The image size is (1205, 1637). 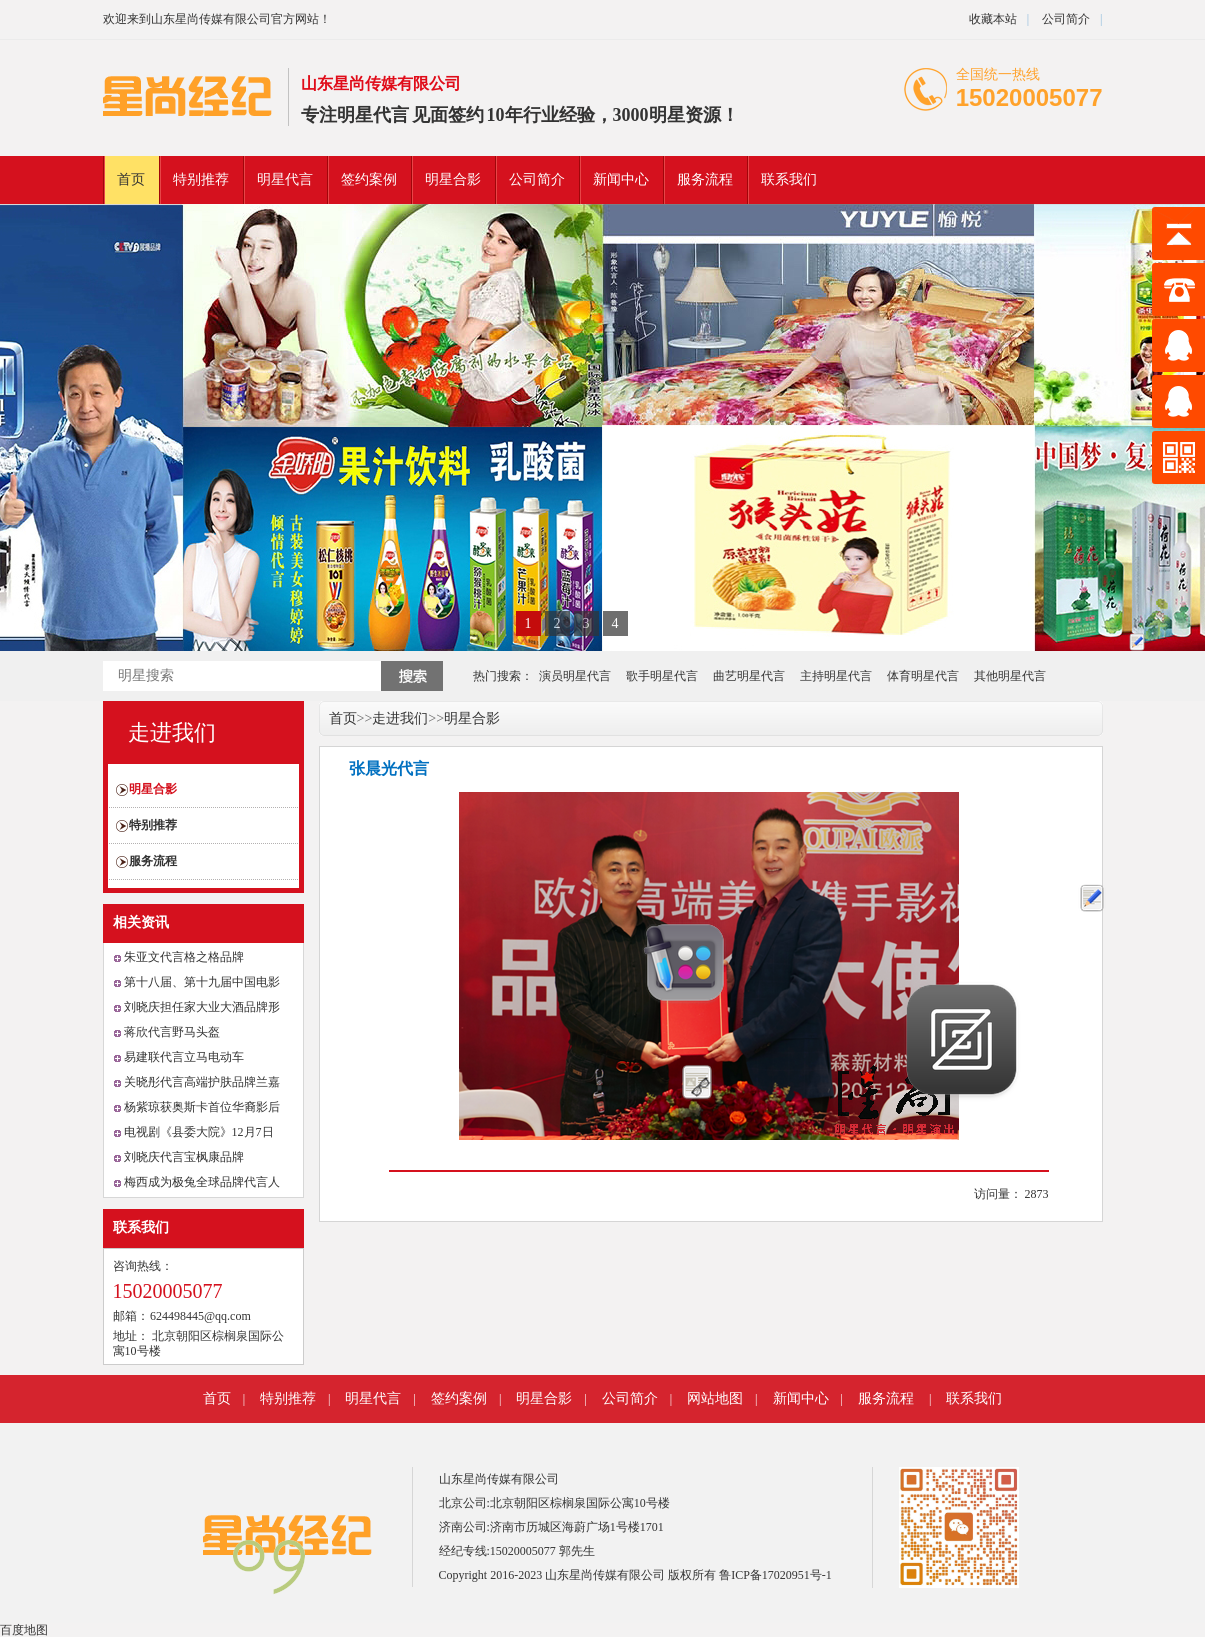 I want to click on indicates punctuation input mode is active in fcitx, so click(x=269, y=1567).